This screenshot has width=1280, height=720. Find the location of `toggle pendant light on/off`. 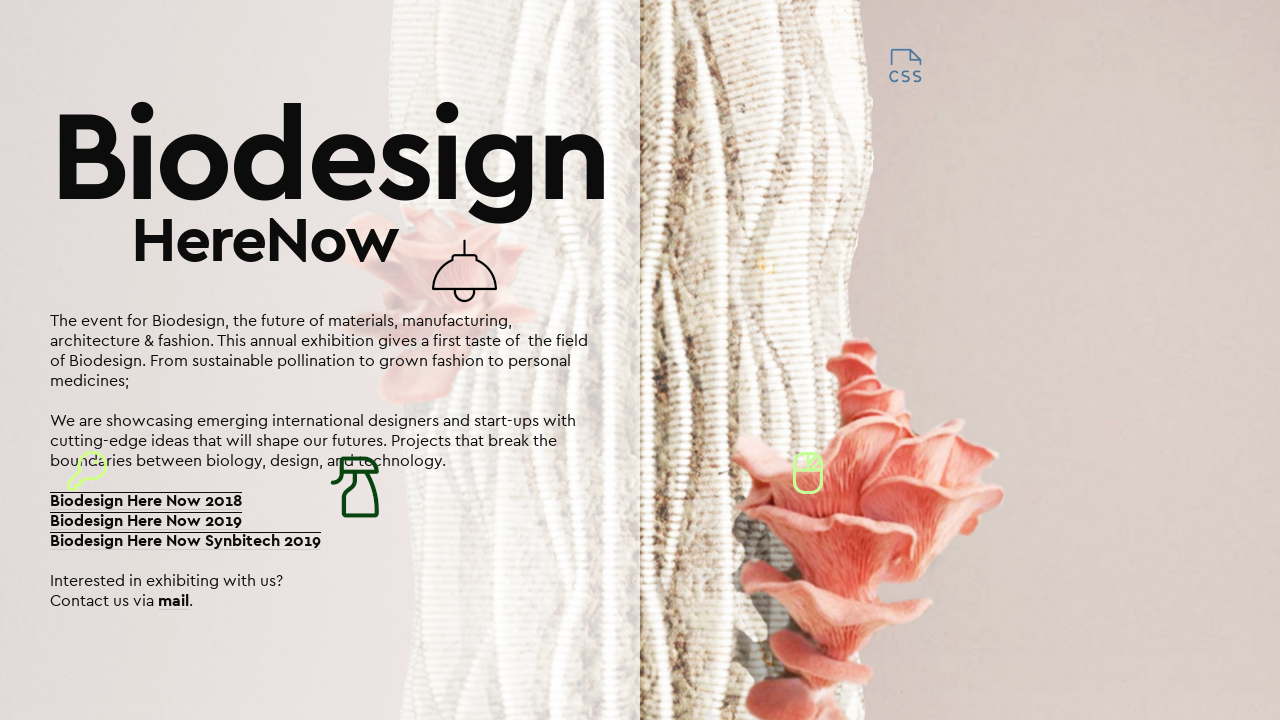

toggle pendant light on/off is located at coordinates (464, 274).